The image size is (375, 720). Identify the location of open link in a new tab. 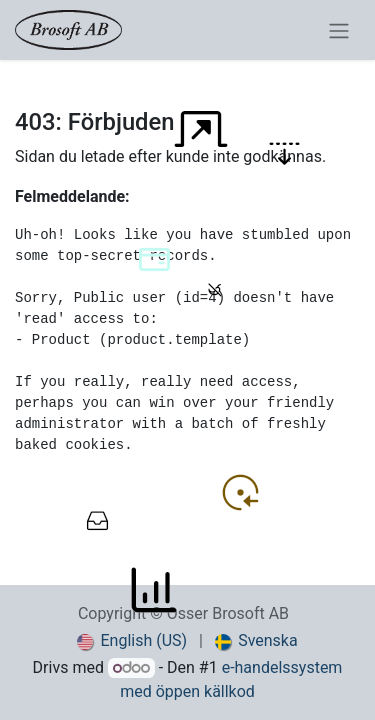
(201, 129).